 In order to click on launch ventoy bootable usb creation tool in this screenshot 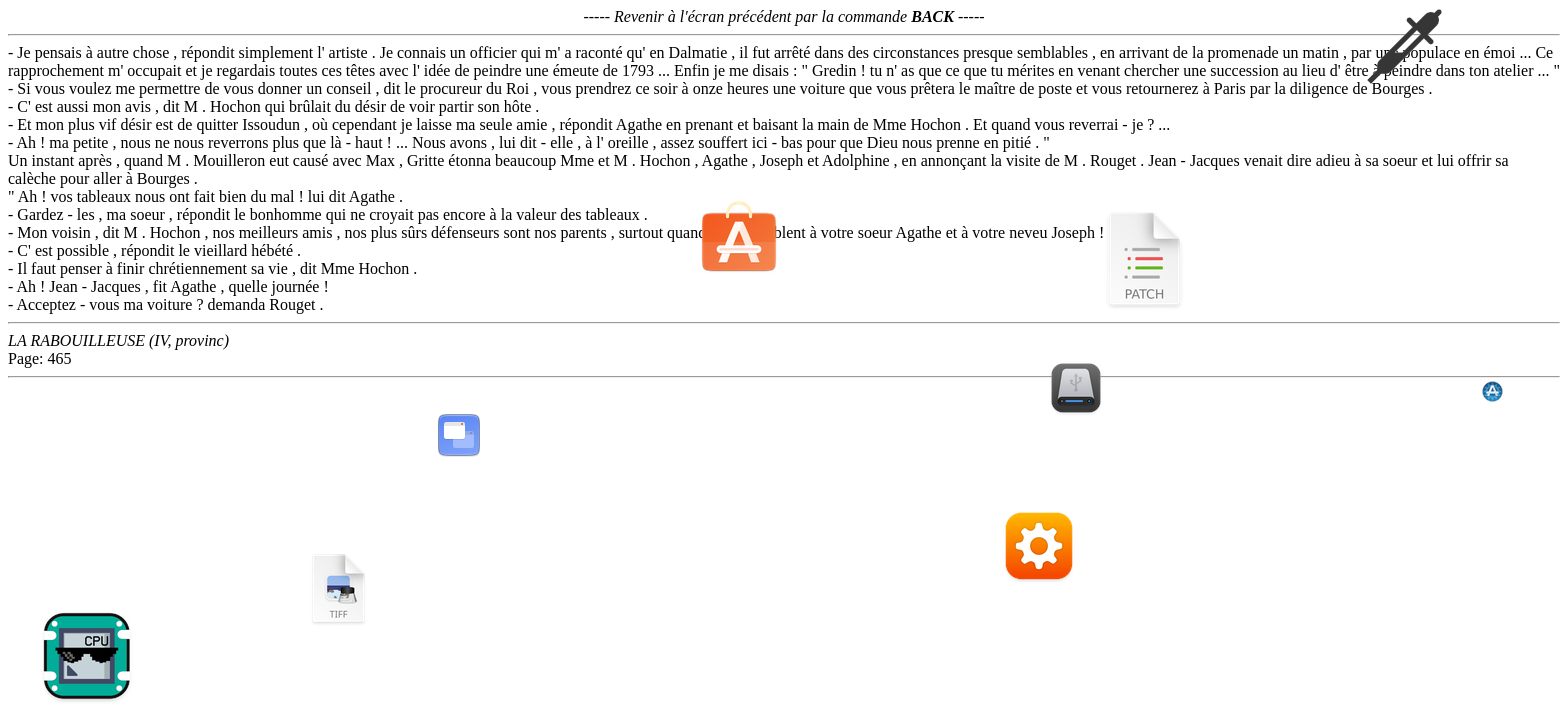, I will do `click(1076, 388)`.